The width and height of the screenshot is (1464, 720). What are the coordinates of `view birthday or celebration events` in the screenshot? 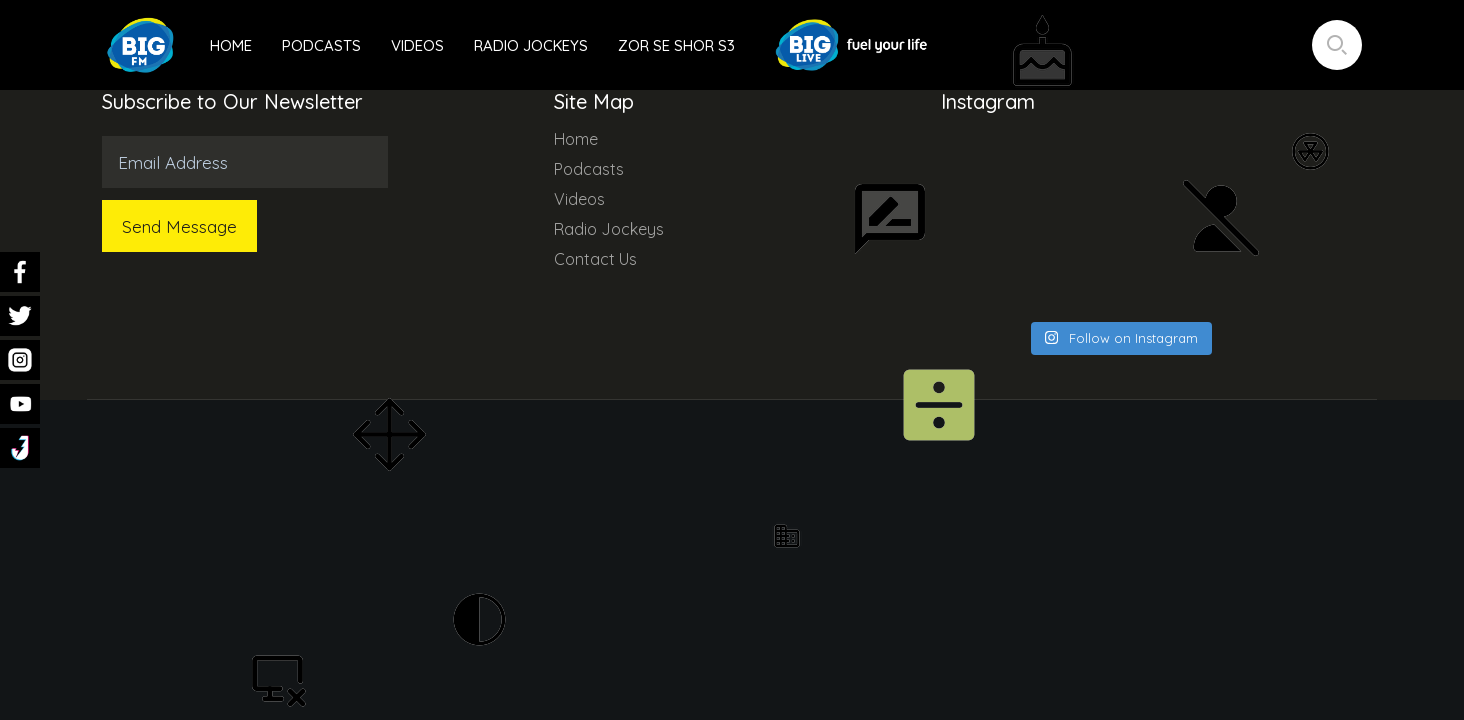 It's located at (1042, 53).